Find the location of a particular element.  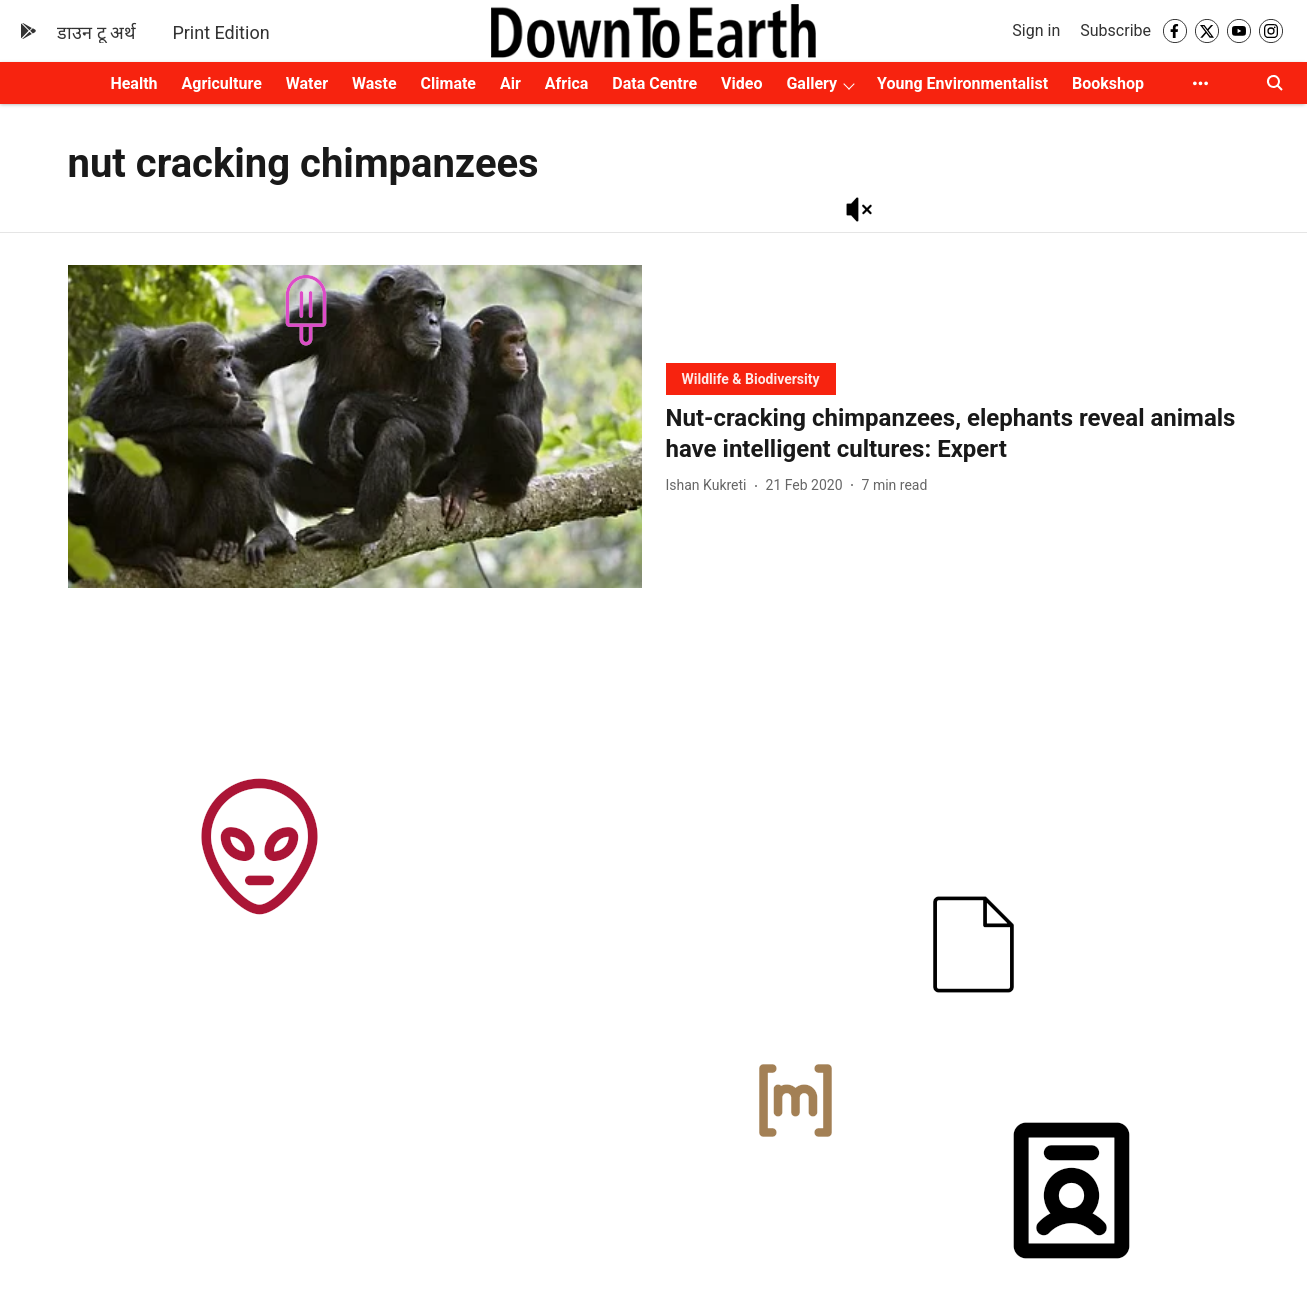

connect to matrix decentralized chat network is located at coordinates (795, 1100).